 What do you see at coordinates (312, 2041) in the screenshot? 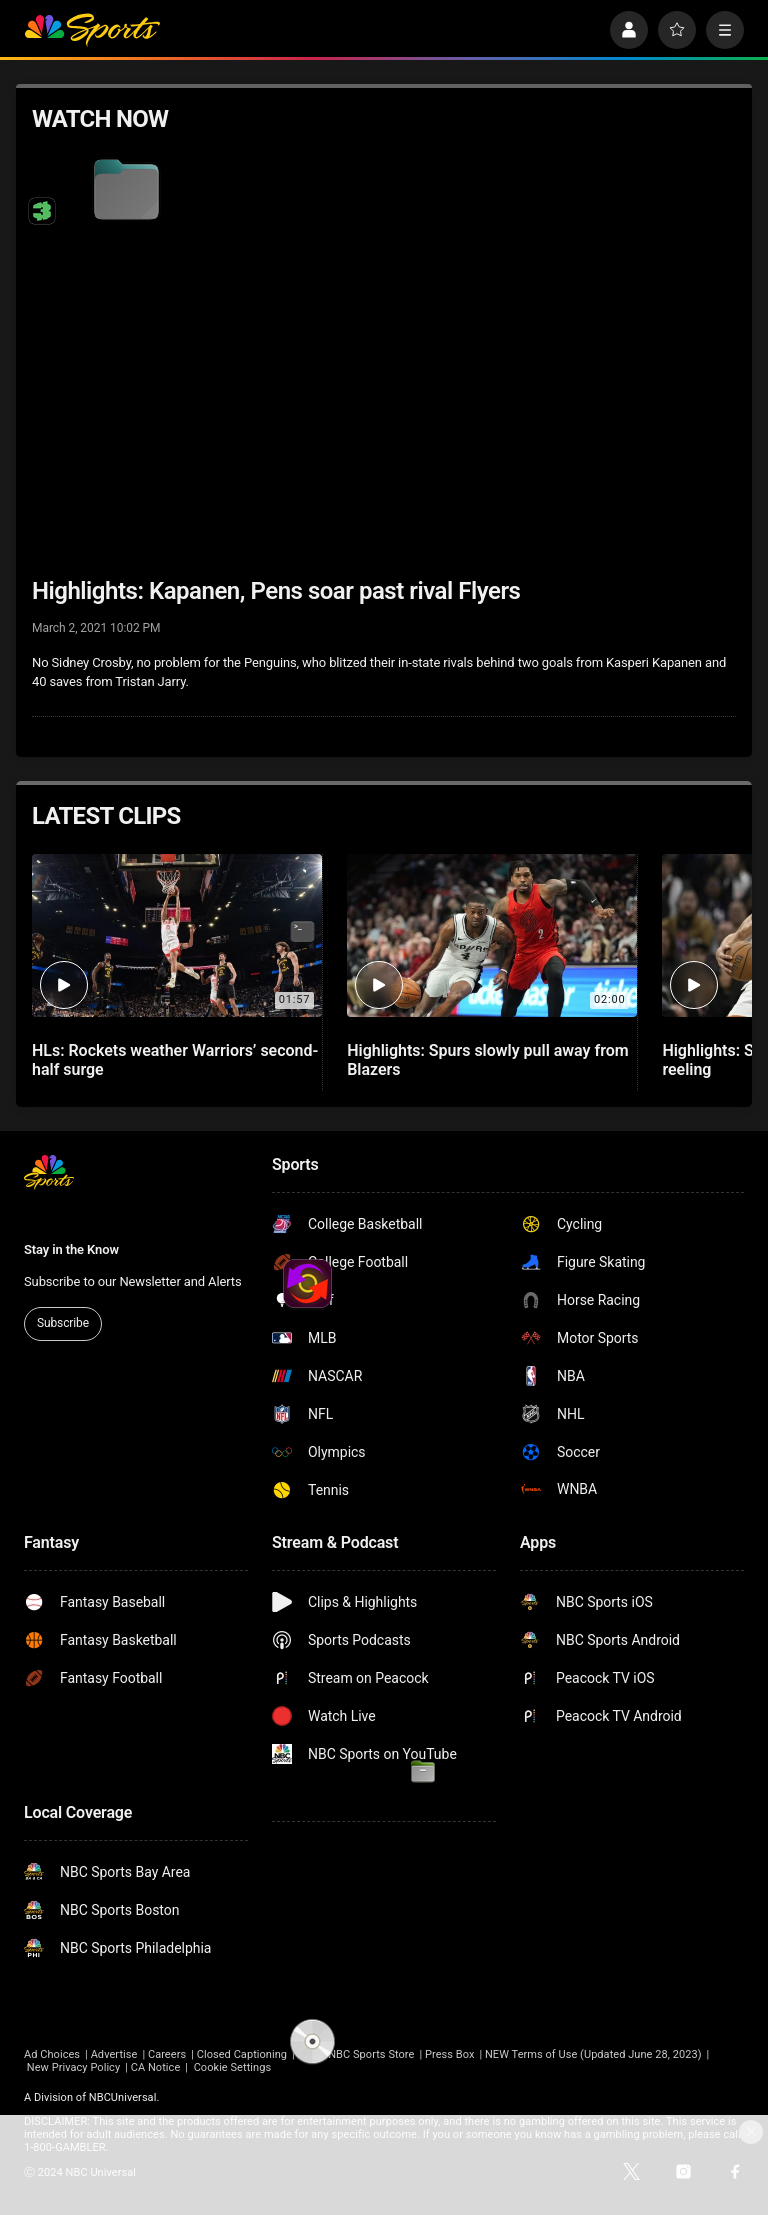
I see `indicates a DVD-R disc drive or media` at bounding box center [312, 2041].